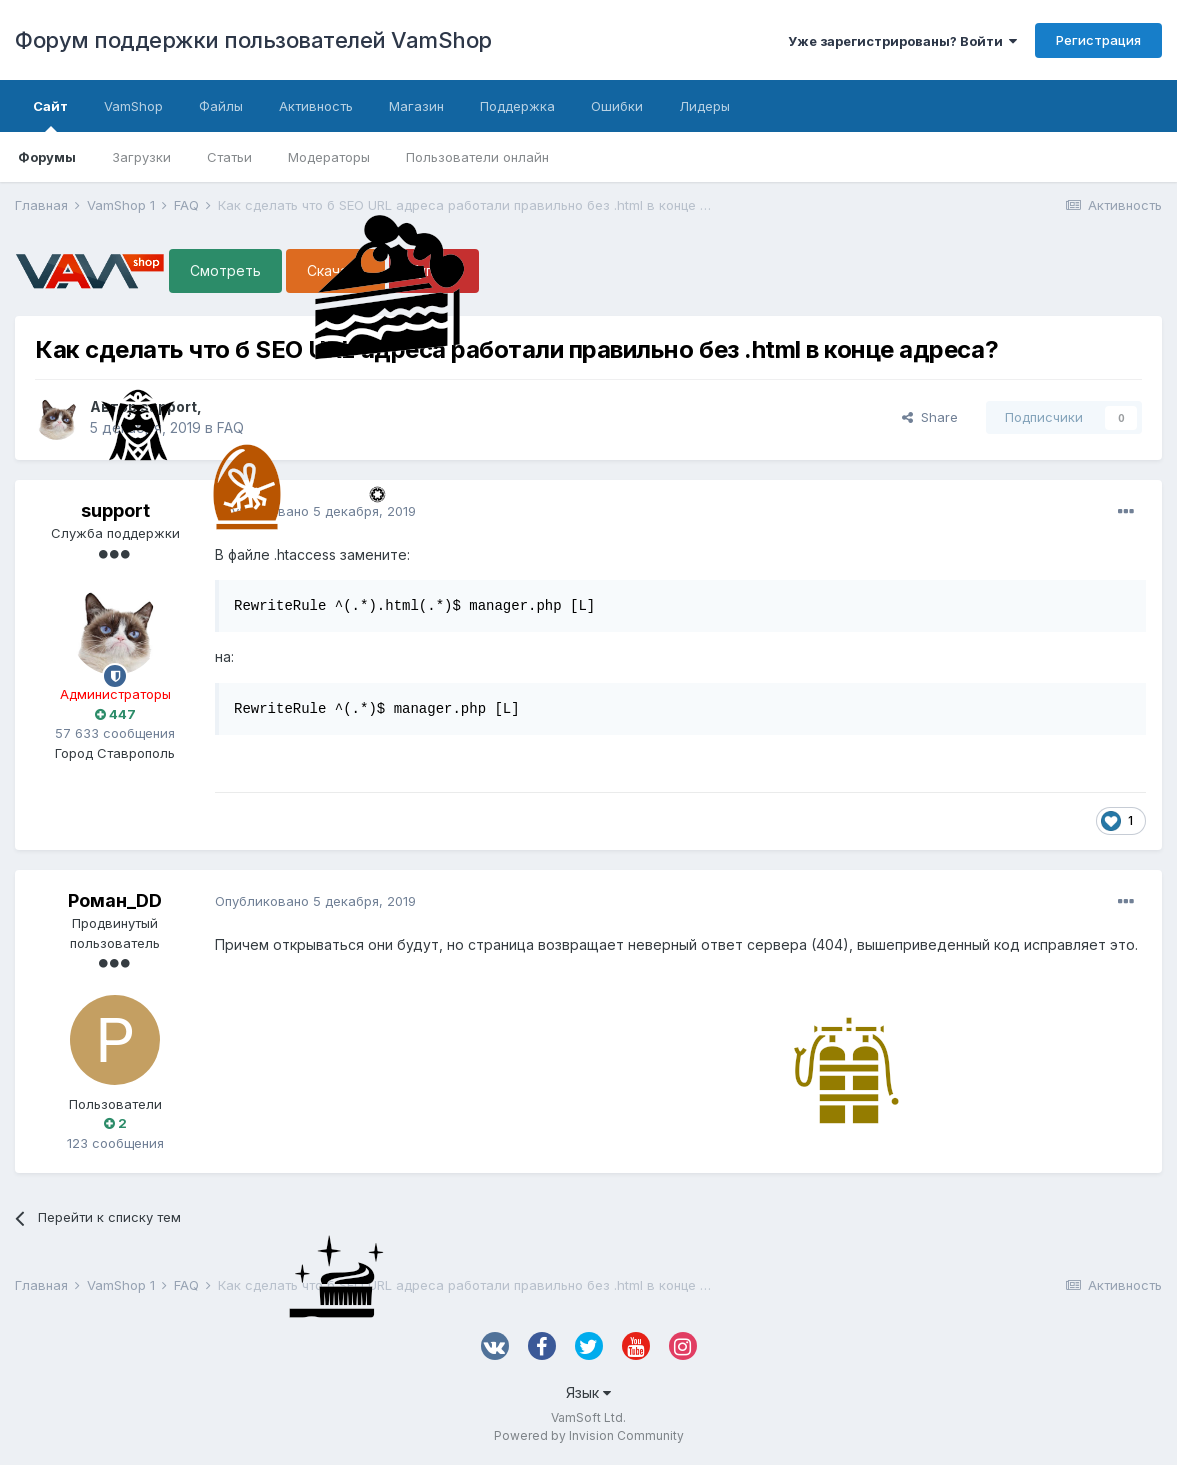 The height and width of the screenshot is (1465, 1177). I want to click on view birthday or celebration events, so click(389, 289).